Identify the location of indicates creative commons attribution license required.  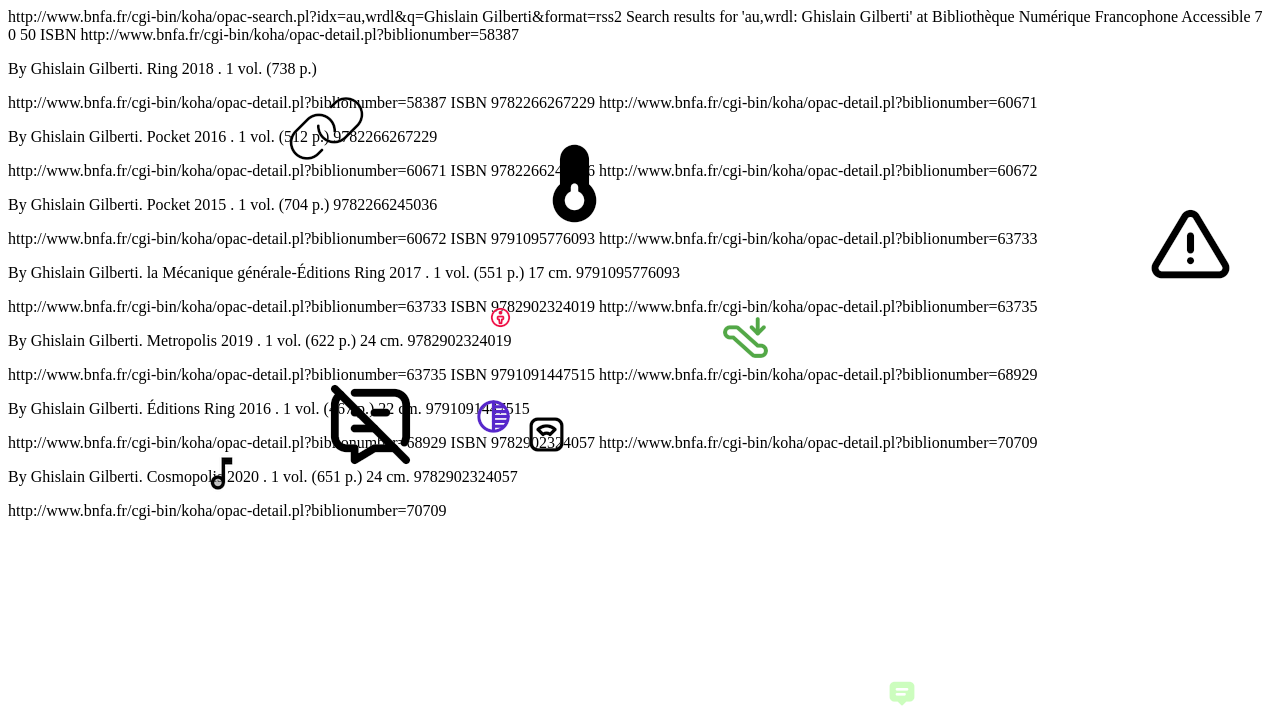
(500, 317).